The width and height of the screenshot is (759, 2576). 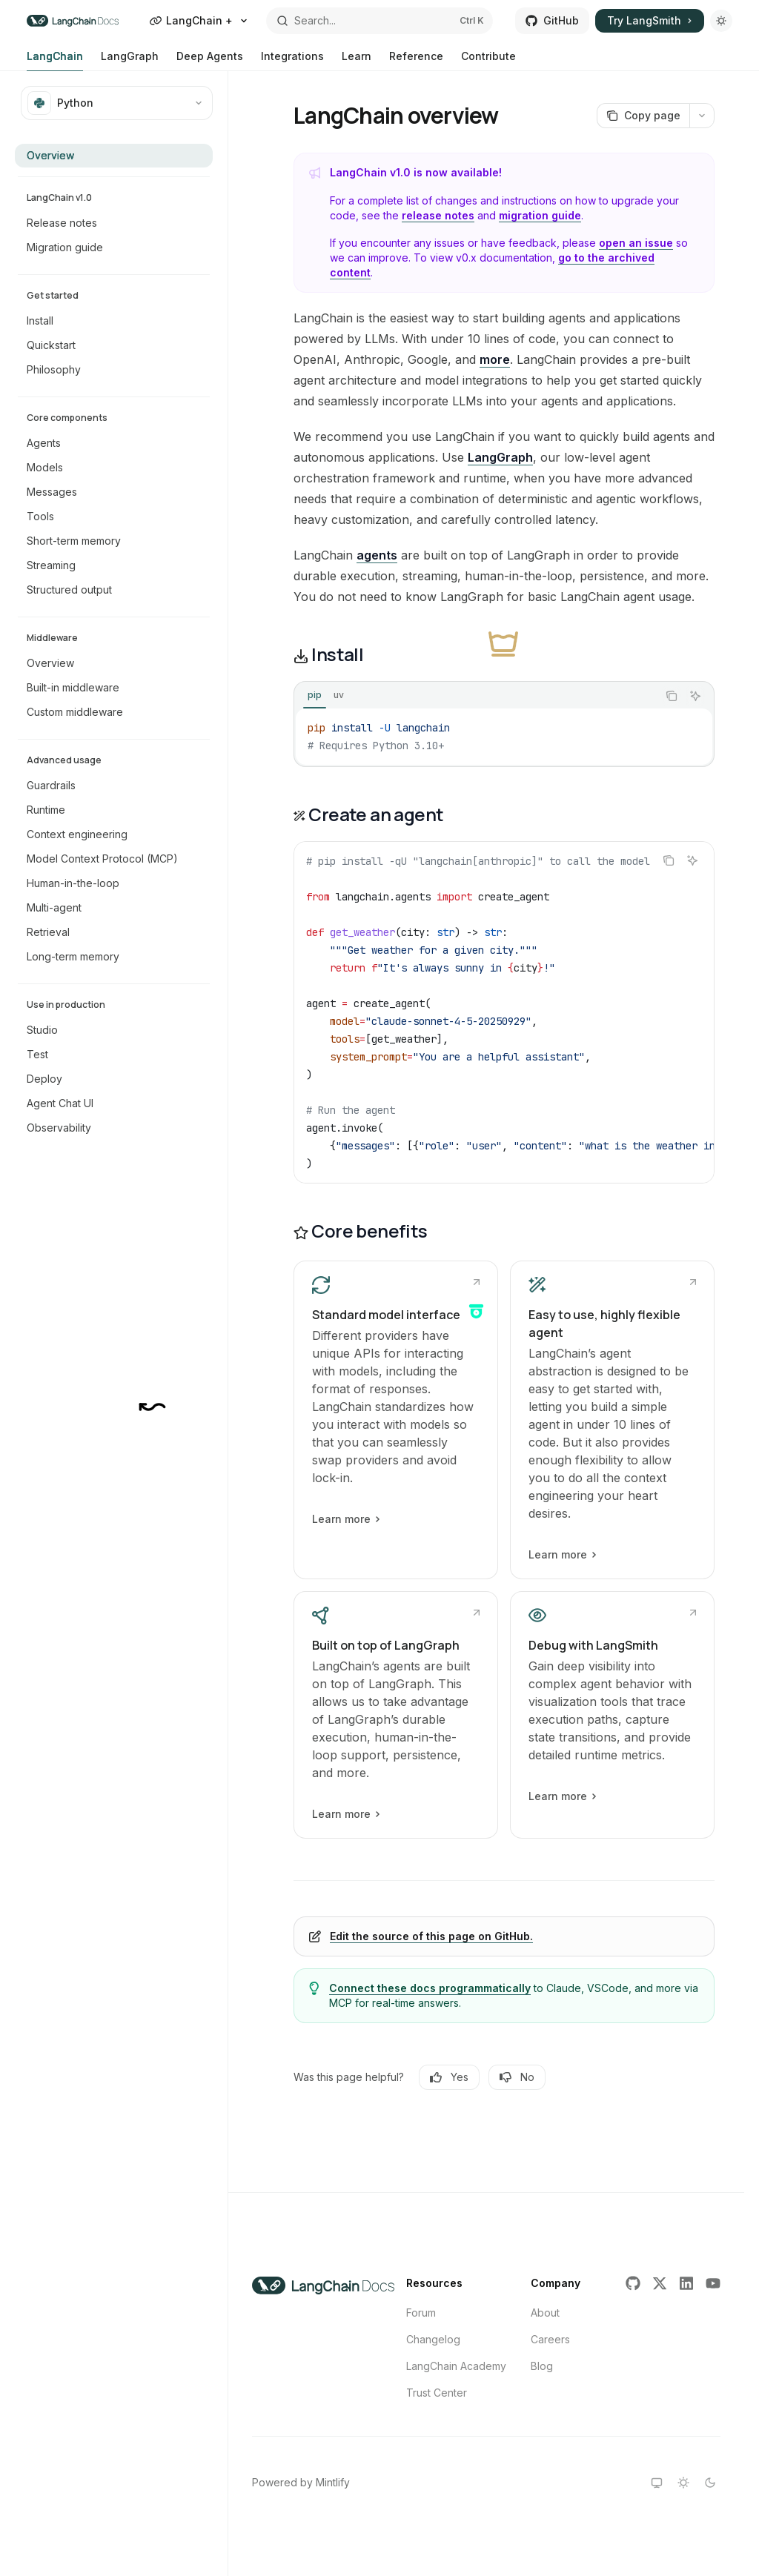 I want to click on indicates machine washable with gentle press cycle, so click(x=503, y=643).